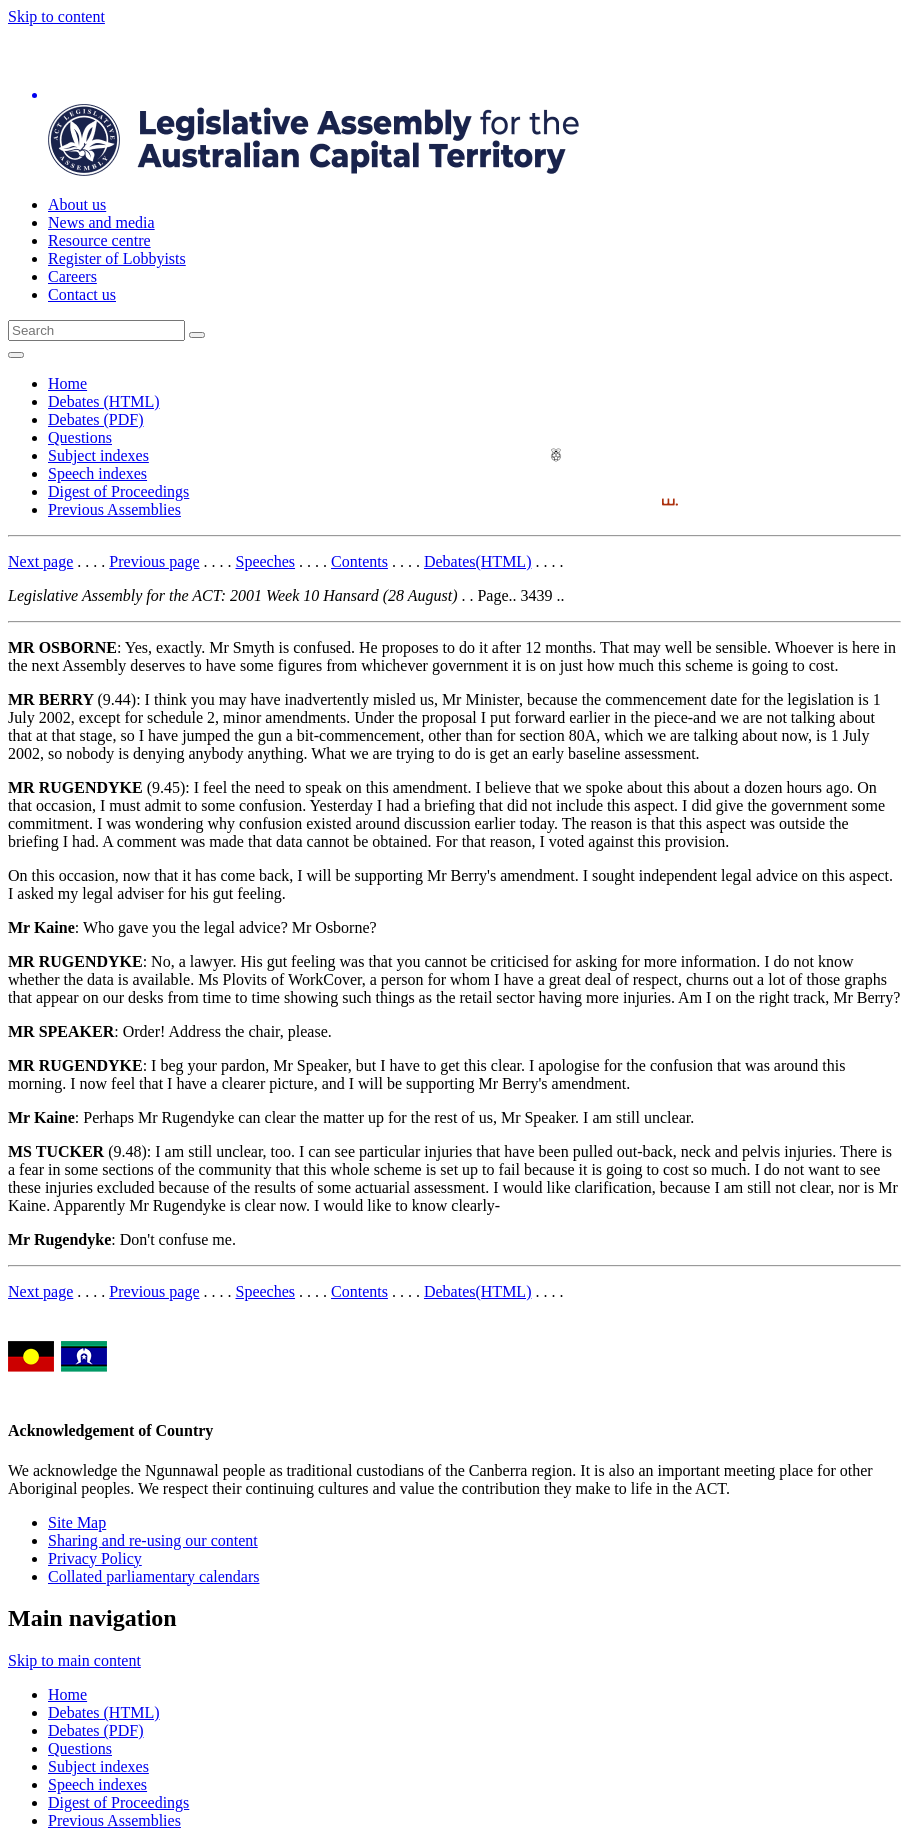 Image resolution: width=909 pixels, height=1846 pixels. Describe the element at coordinates (556, 455) in the screenshot. I see `raspberry pi brand logo` at that location.